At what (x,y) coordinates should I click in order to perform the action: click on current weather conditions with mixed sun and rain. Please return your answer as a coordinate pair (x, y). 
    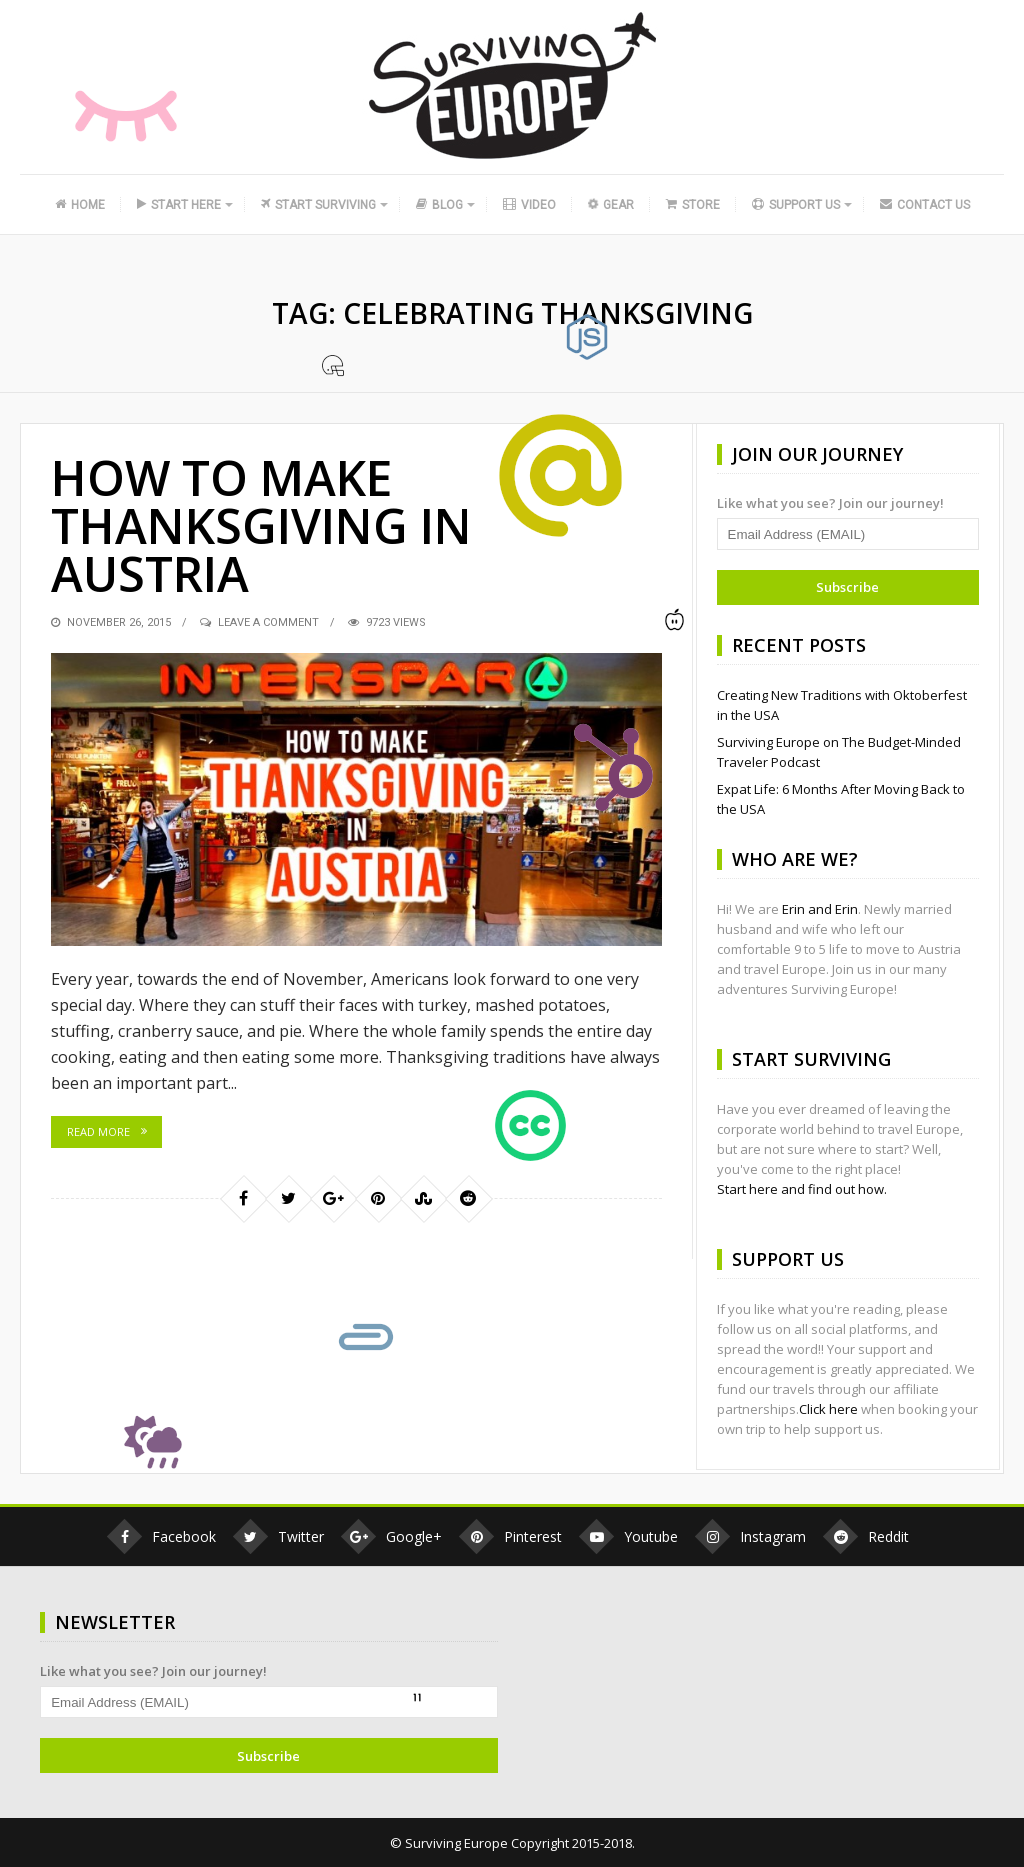
    Looking at the image, I should click on (153, 1443).